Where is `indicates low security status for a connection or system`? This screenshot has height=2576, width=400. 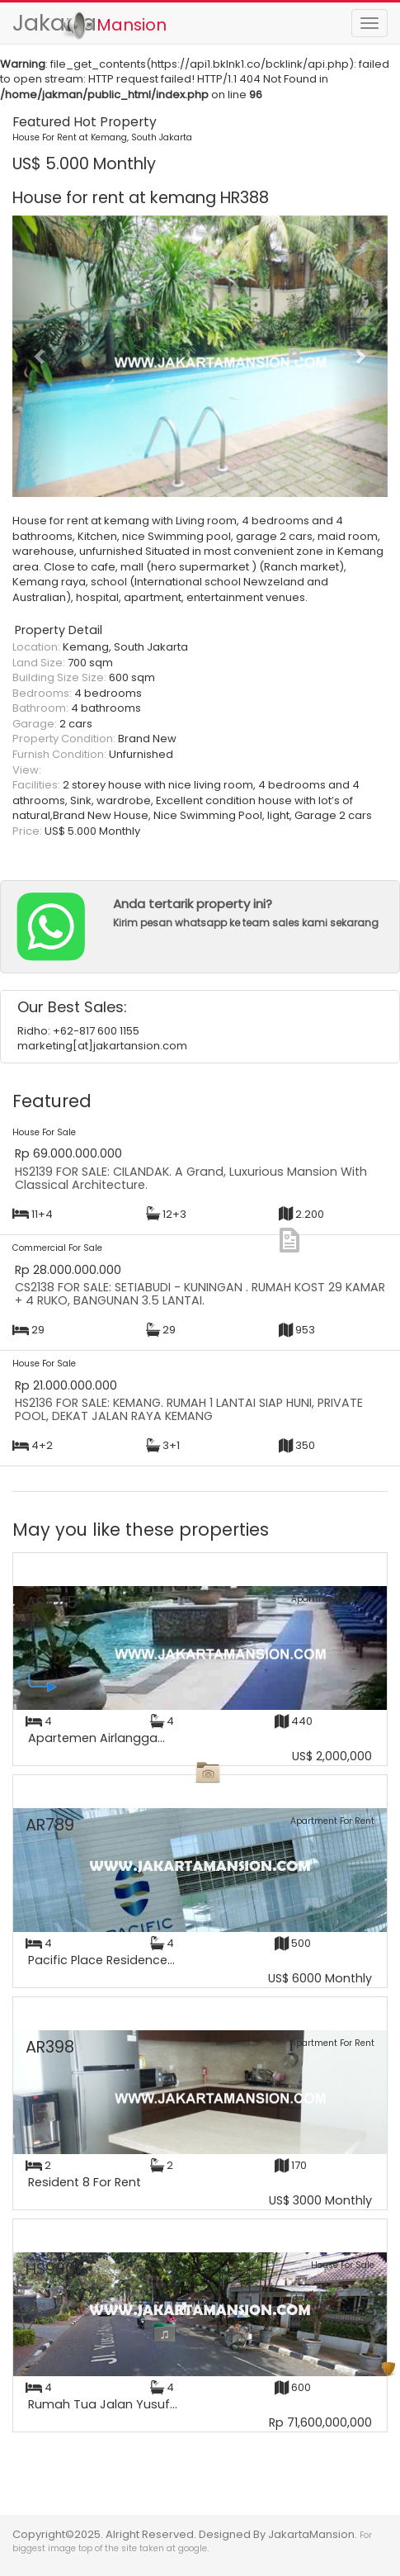
indicates low security status for a connection or system is located at coordinates (388, 2369).